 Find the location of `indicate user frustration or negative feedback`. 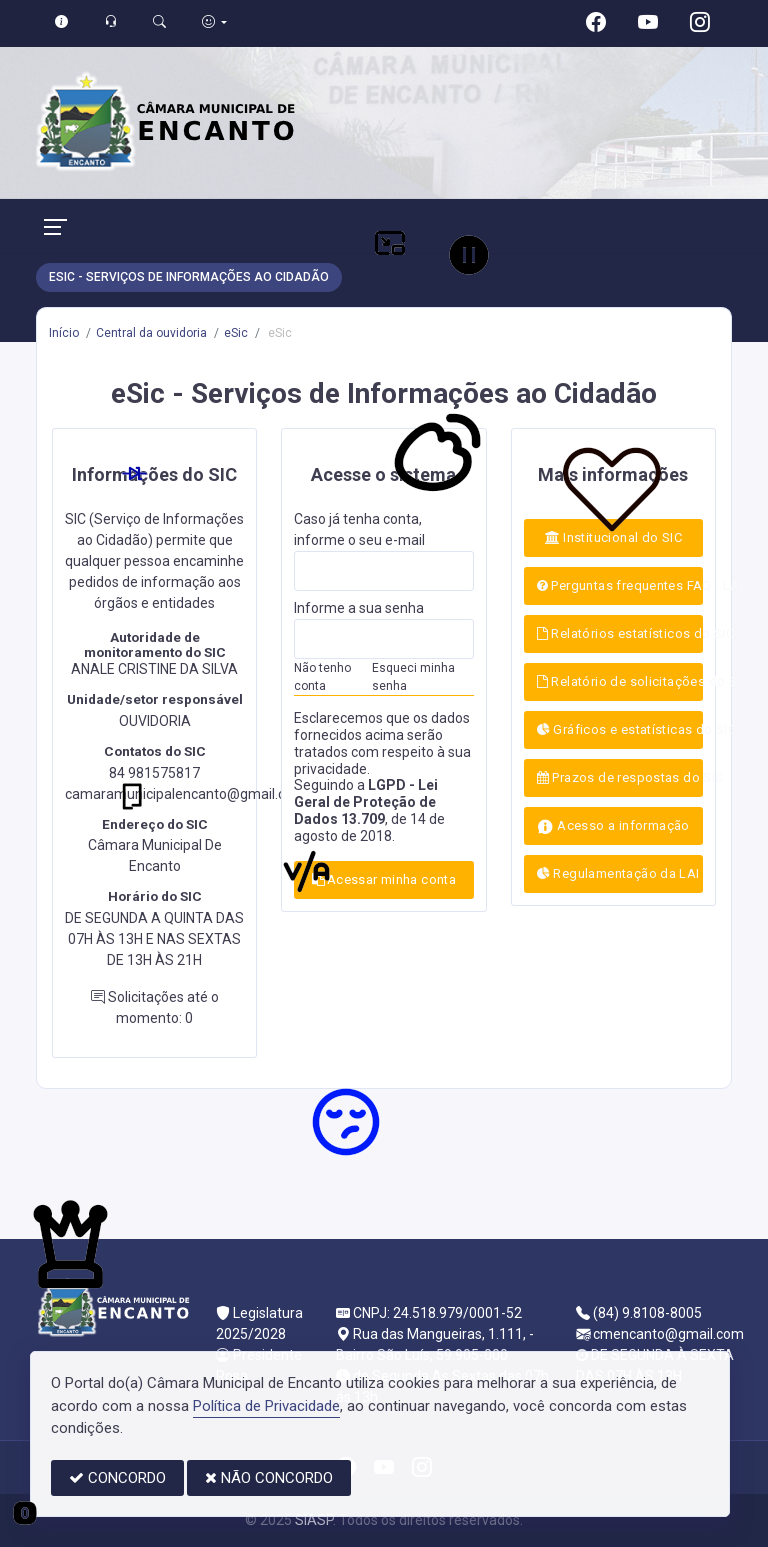

indicate user frustration or negative feedback is located at coordinates (346, 1122).